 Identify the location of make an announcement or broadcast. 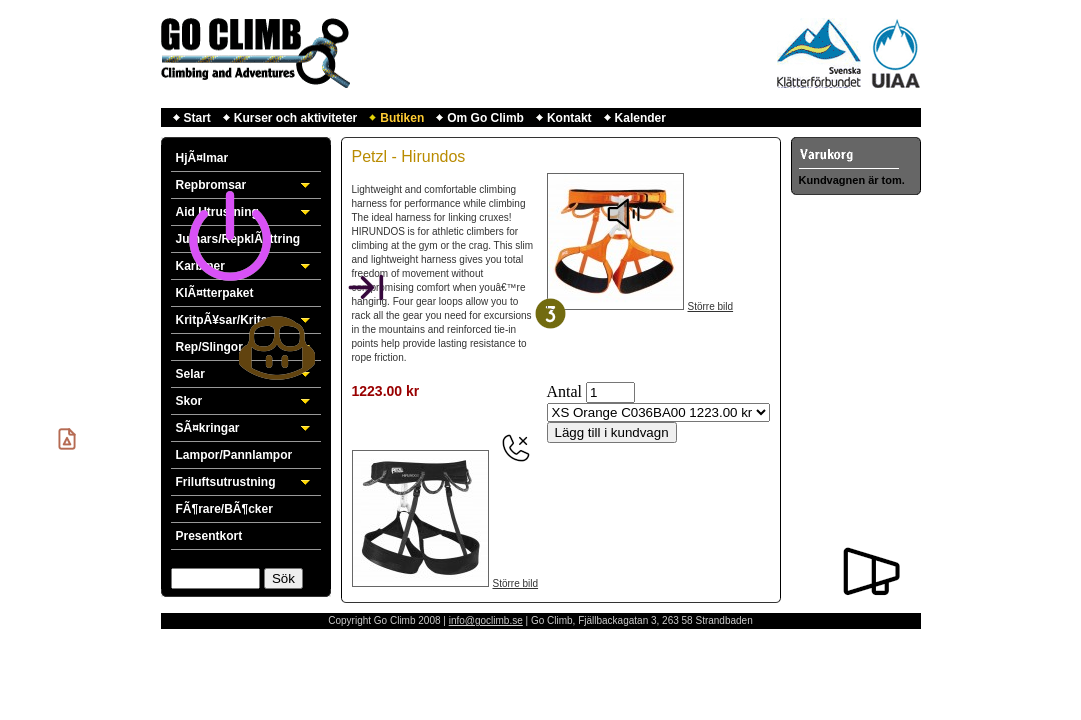
(869, 573).